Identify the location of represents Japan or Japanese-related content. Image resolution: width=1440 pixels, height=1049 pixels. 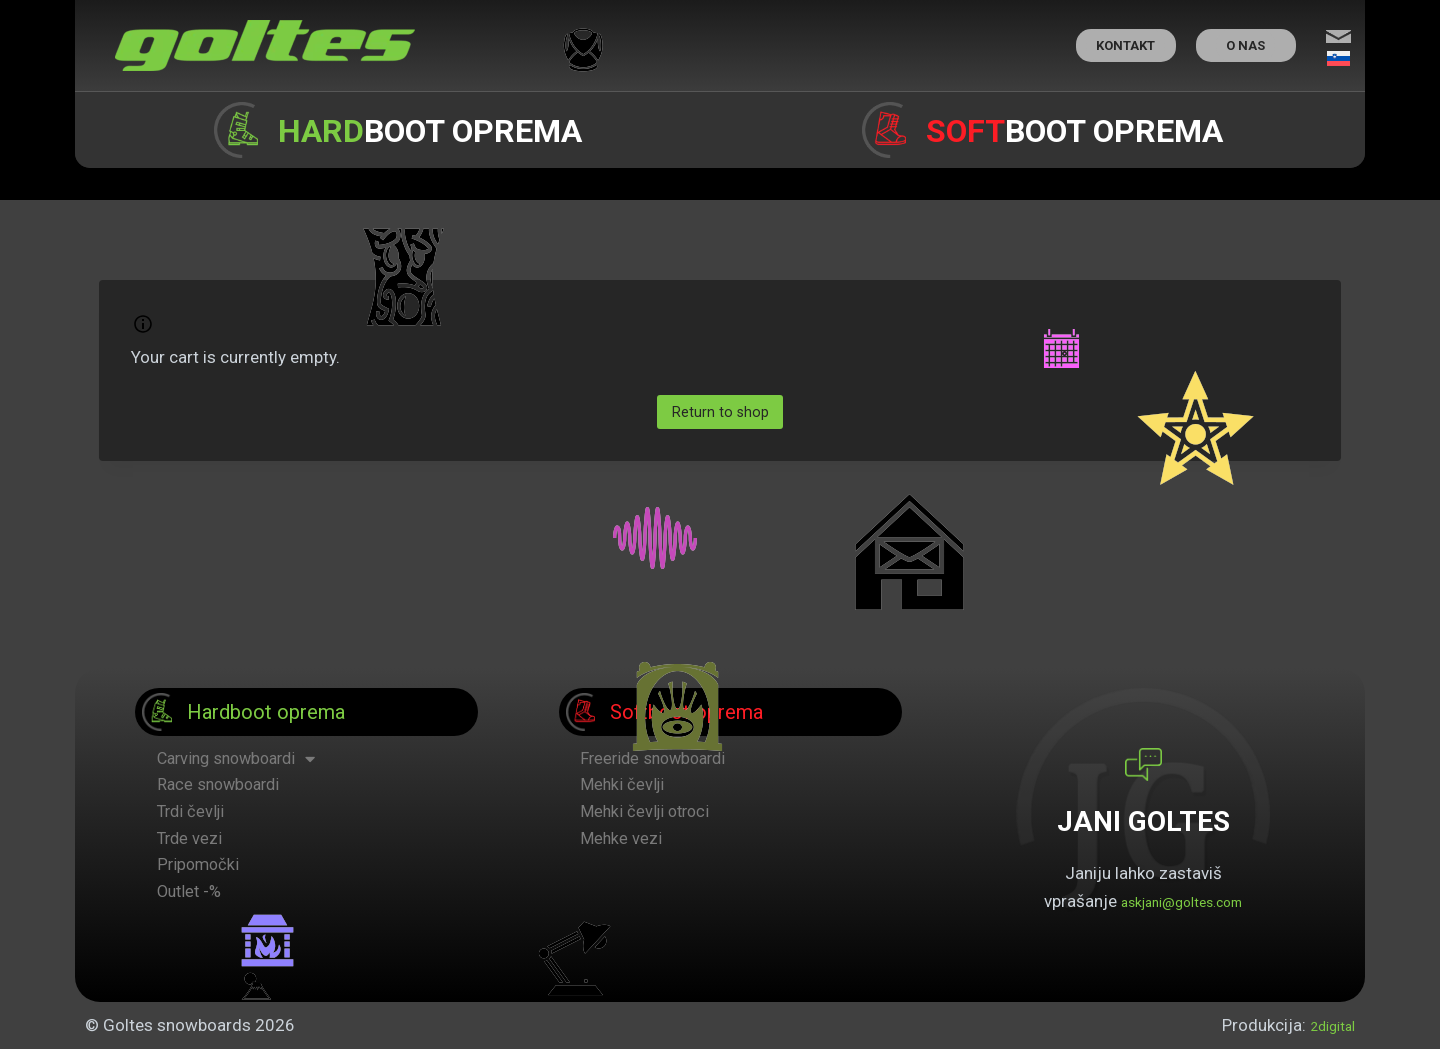
(256, 985).